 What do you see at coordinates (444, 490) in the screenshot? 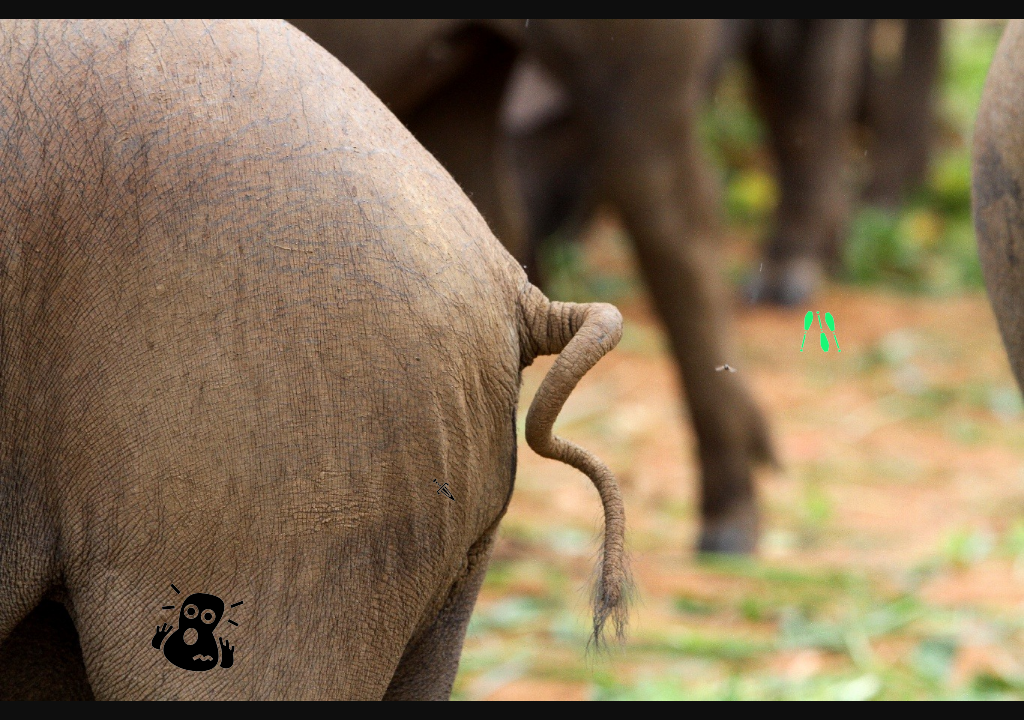
I see `equip a dagger or short blade weapon` at bounding box center [444, 490].